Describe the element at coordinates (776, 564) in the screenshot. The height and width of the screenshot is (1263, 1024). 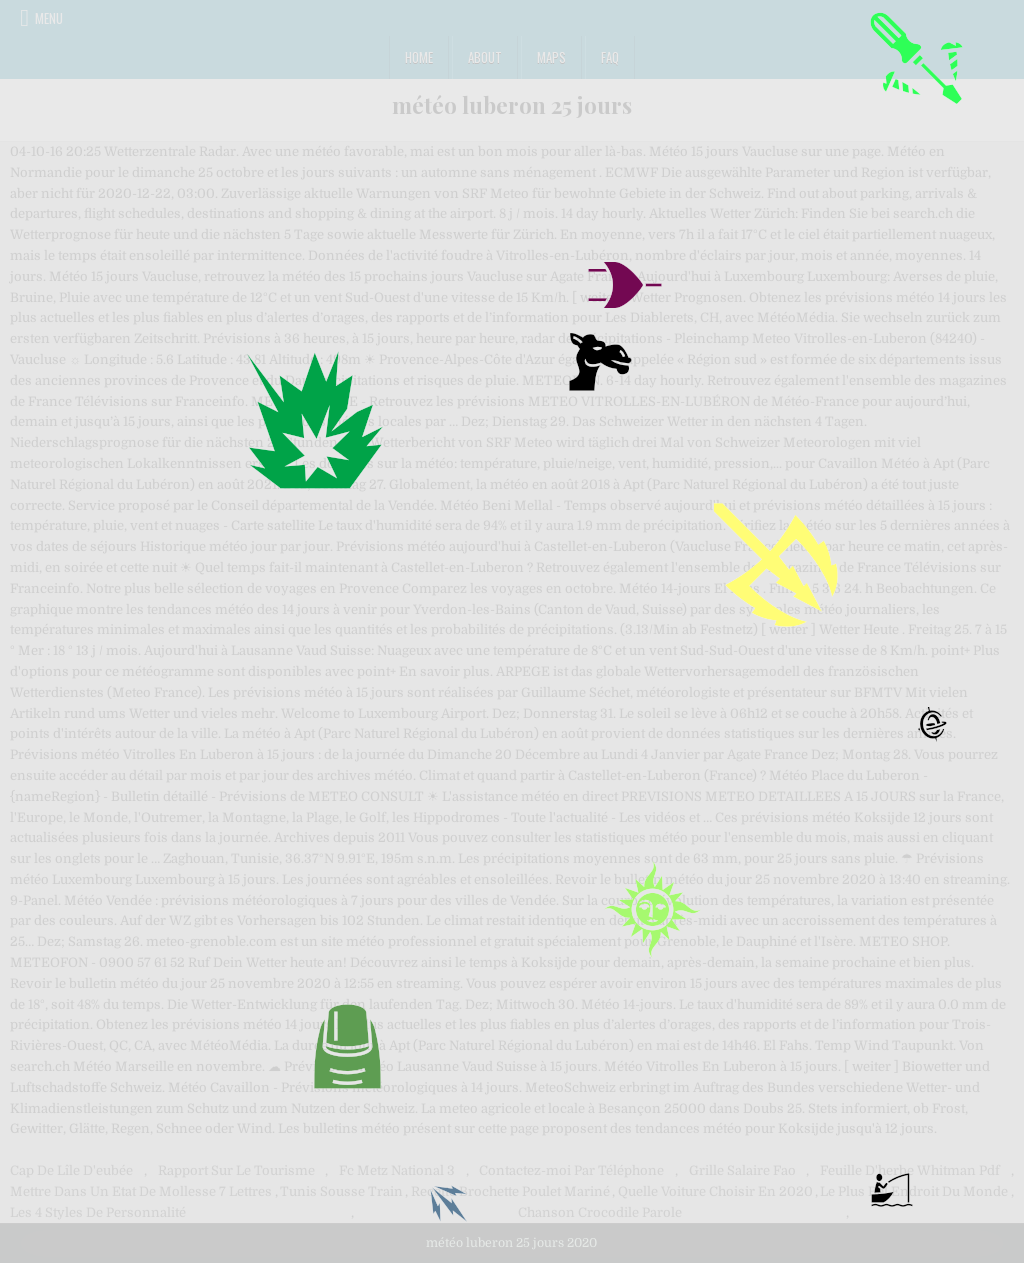
I see `select harpoon or trident weapon` at that location.